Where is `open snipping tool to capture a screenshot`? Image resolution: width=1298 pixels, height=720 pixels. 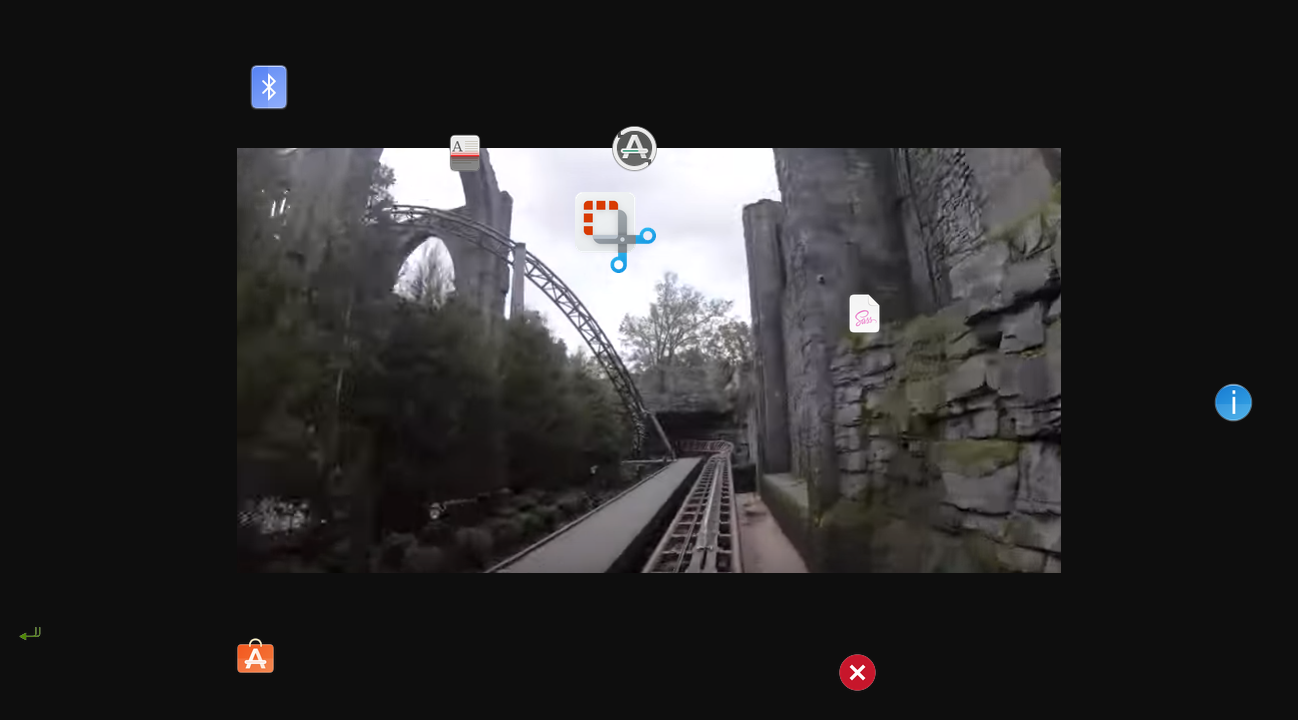 open snipping tool to capture a screenshot is located at coordinates (615, 232).